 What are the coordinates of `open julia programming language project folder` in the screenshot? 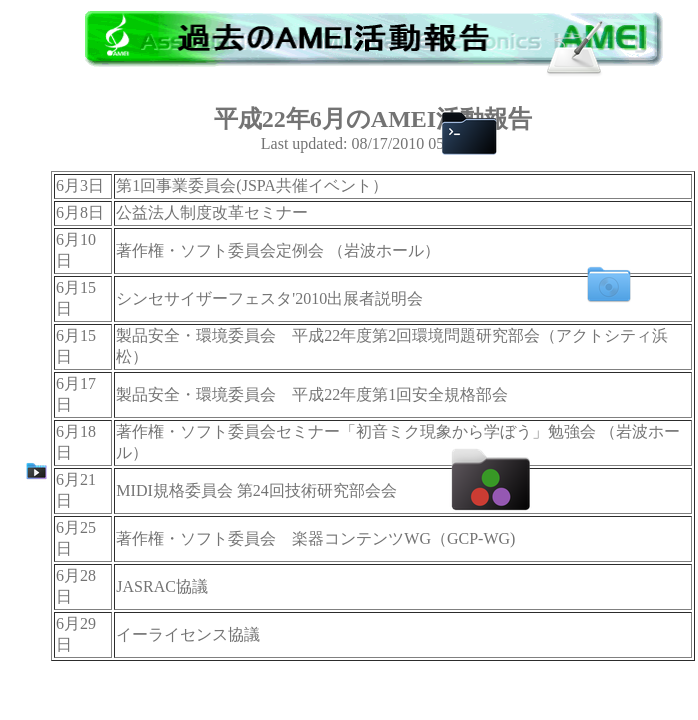 It's located at (490, 481).